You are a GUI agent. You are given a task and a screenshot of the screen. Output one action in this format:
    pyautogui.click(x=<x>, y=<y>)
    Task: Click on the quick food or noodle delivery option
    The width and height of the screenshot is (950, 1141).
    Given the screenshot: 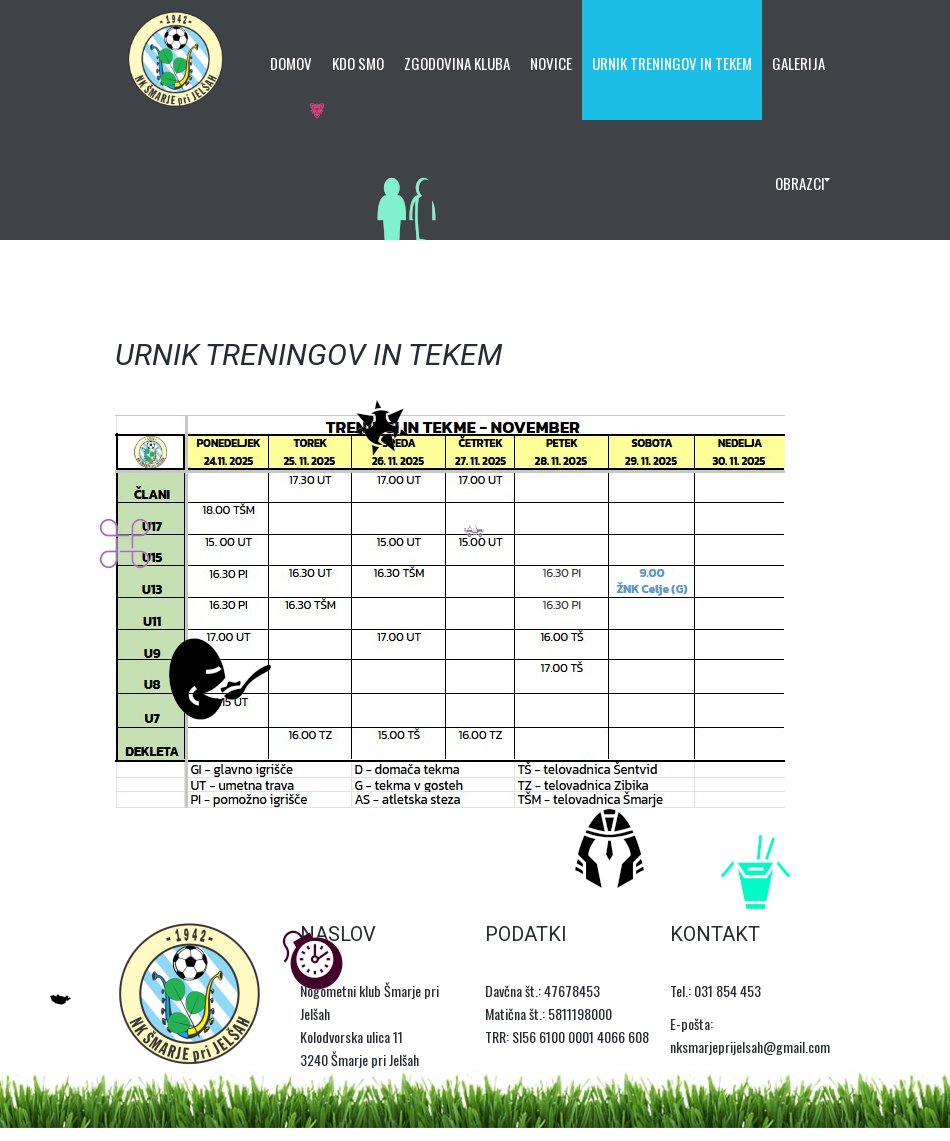 What is the action you would take?
    pyautogui.click(x=755, y=871)
    